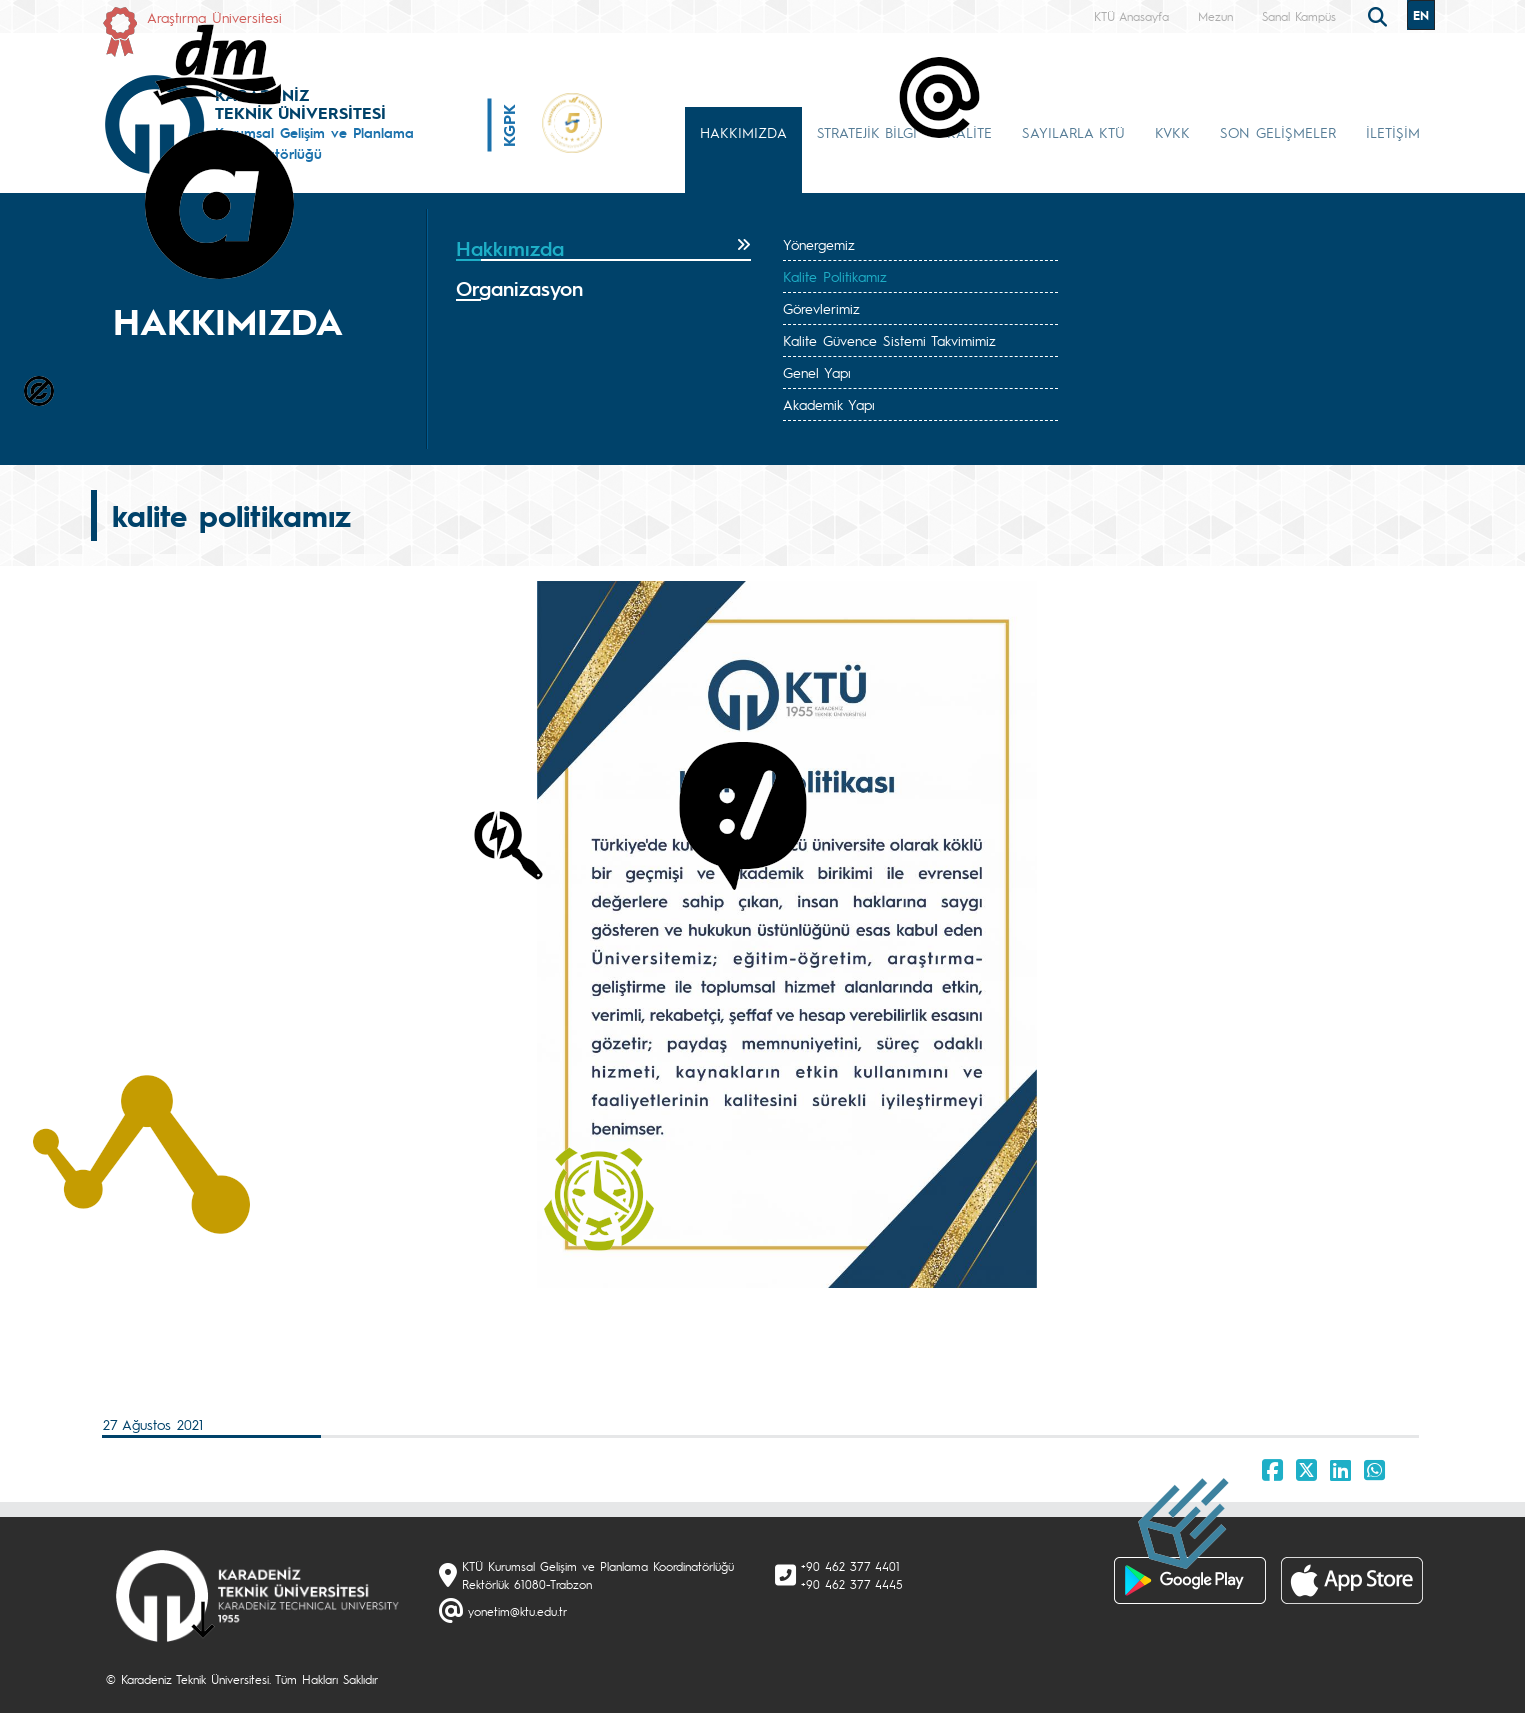  What do you see at coordinates (39, 391) in the screenshot?
I see `indicates public domain or copyright-free content` at bounding box center [39, 391].